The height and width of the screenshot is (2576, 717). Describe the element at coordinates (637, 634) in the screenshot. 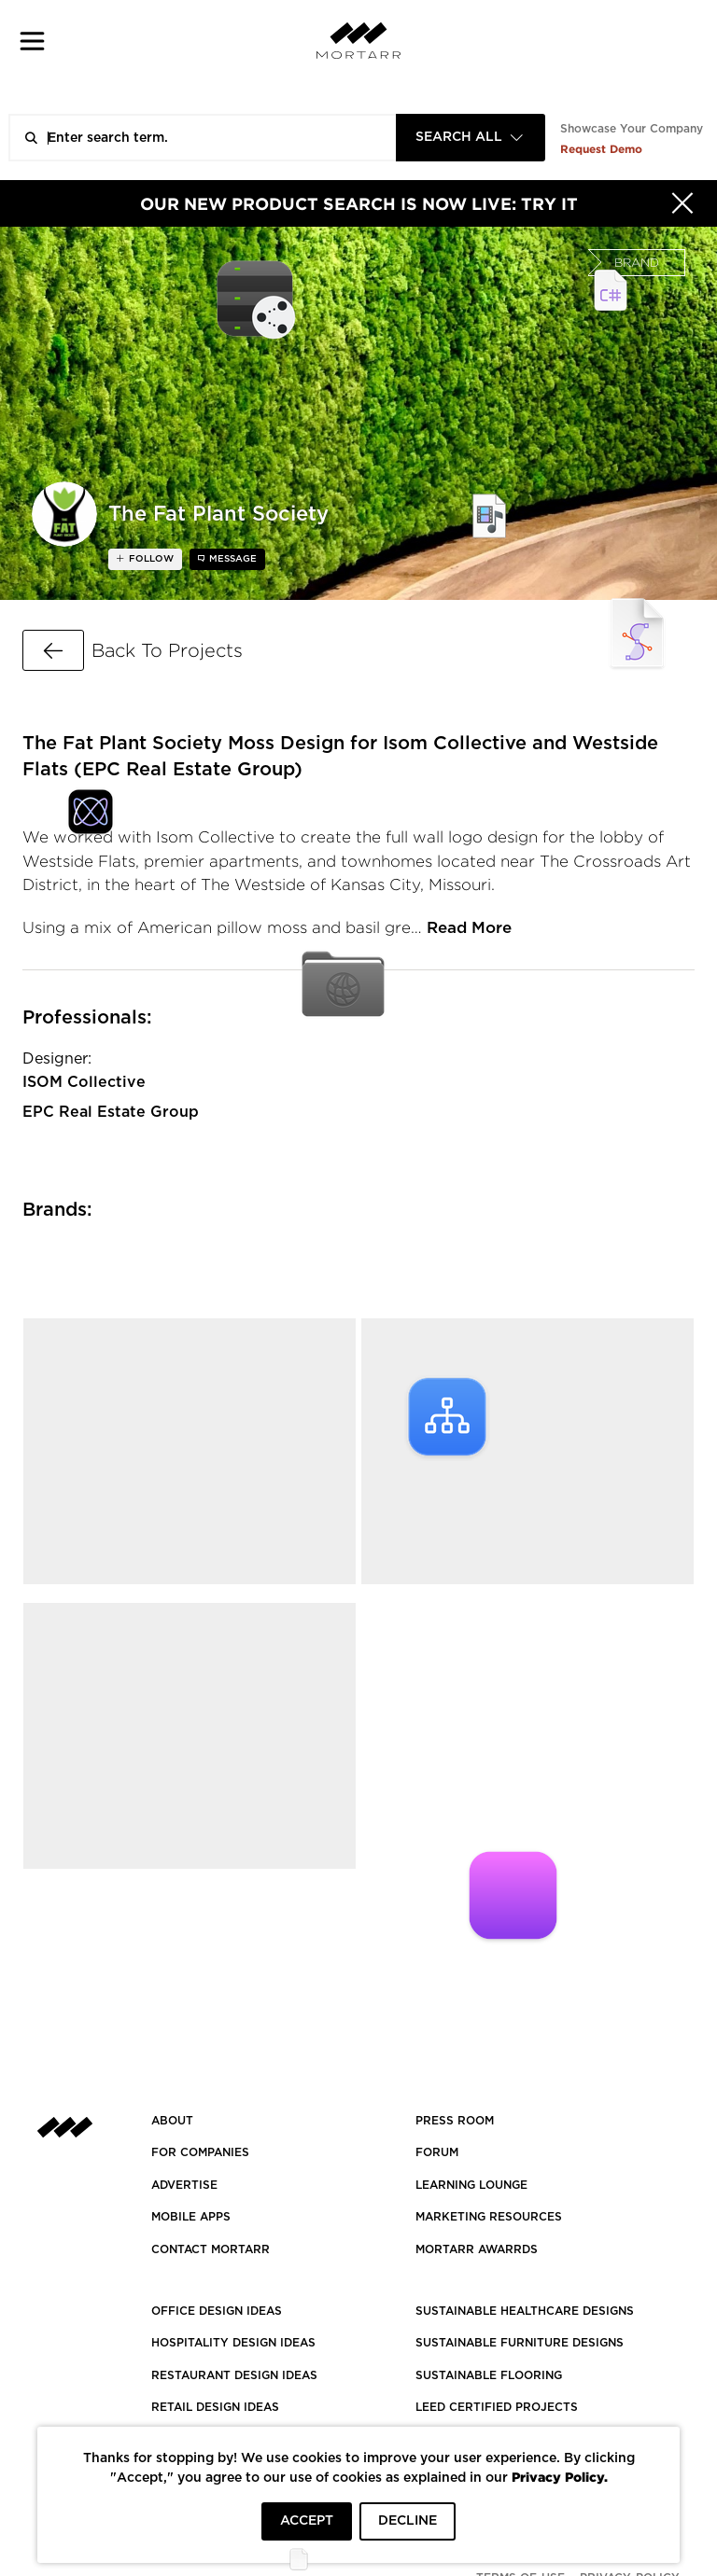

I see `an SVG image file` at that location.